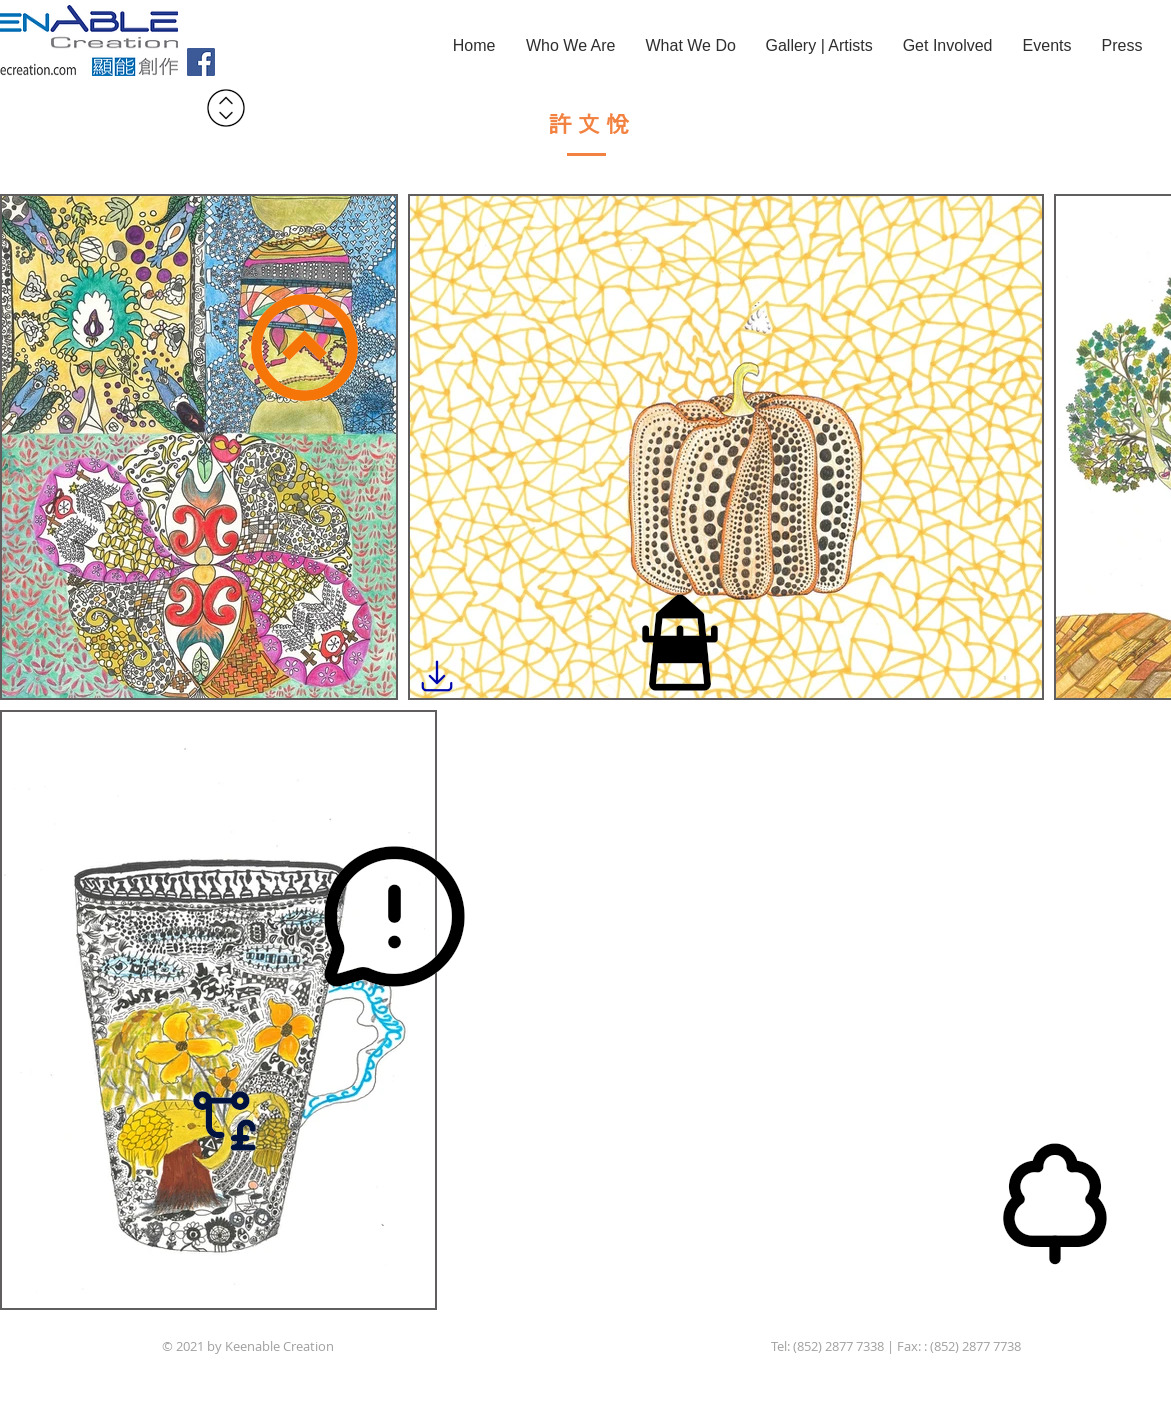  What do you see at coordinates (304, 347) in the screenshot?
I see `scroll up or return to top of page` at bounding box center [304, 347].